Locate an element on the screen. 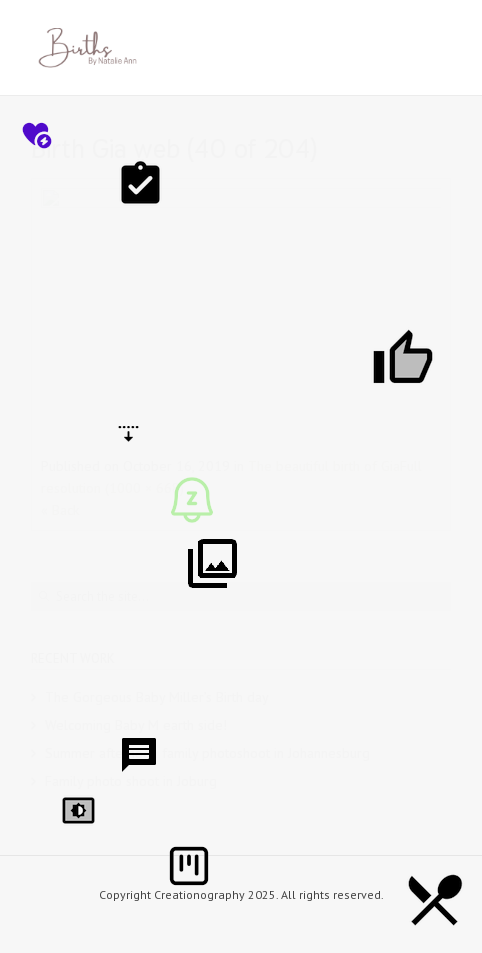 The image size is (482, 953). adjust display brightness settings is located at coordinates (78, 810).